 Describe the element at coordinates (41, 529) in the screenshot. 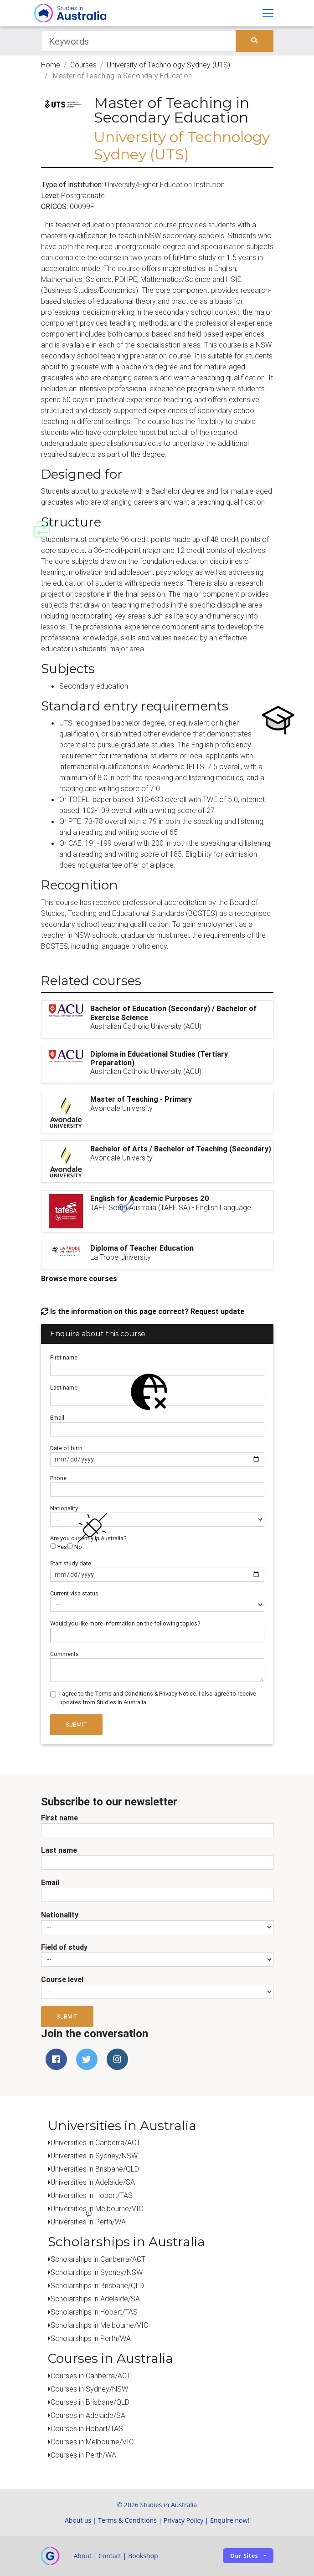

I see `swap or exchange items` at that location.